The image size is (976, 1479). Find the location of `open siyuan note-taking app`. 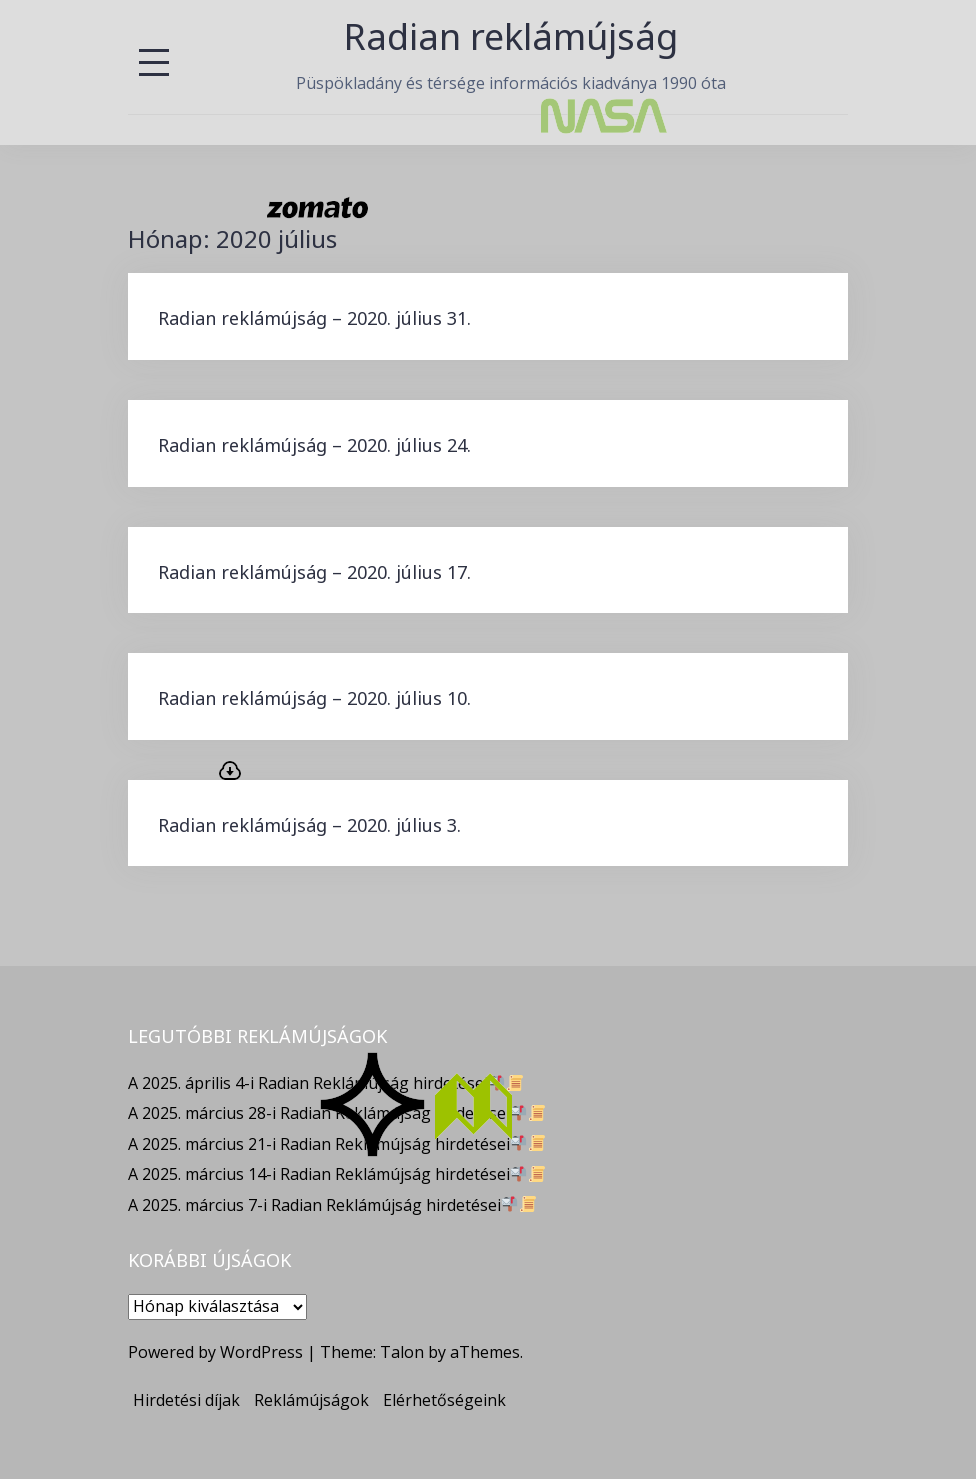

open siyuan note-taking app is located at coordinates (473, 1106).